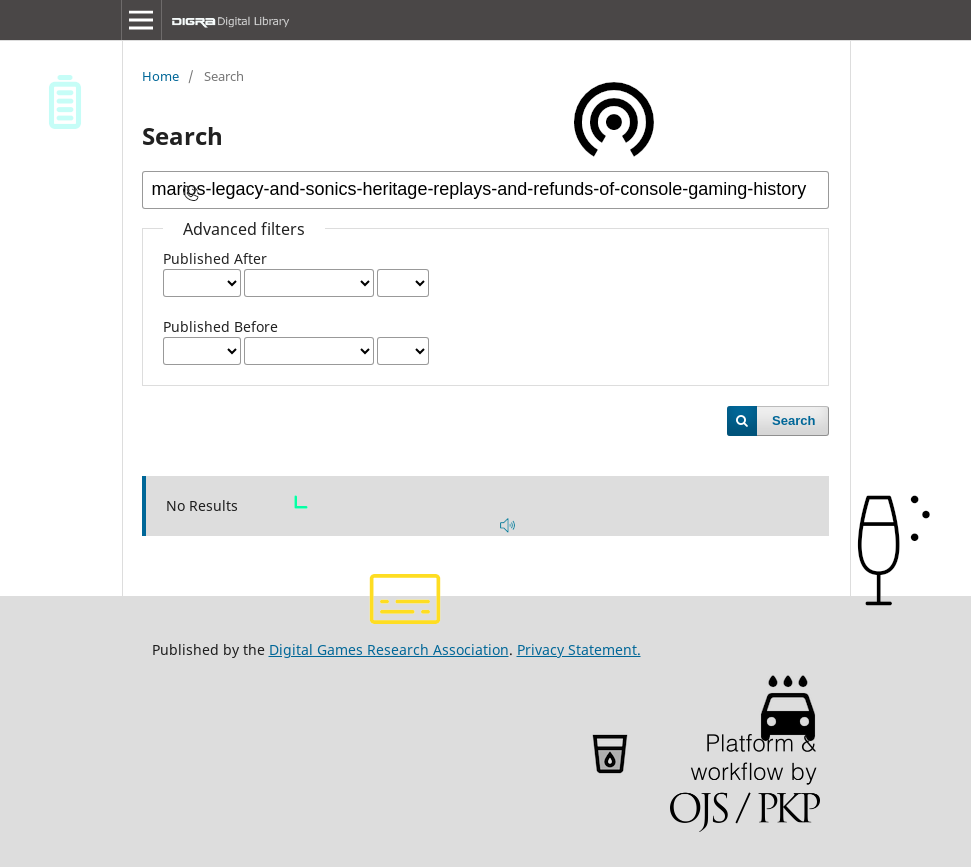 The height and width of the screenshot is (867, 971). I want to click on find nearby drink or beverage locations, so click(610, 754).